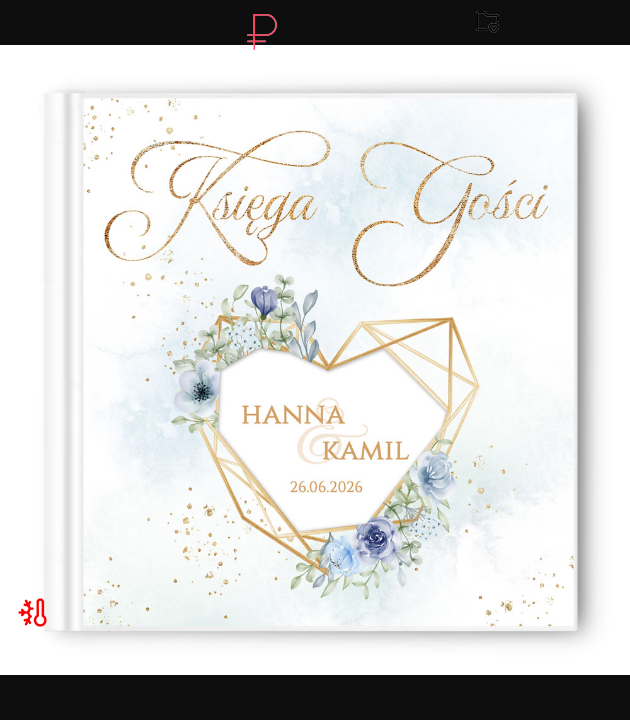 This screenshot has width=630, height=720. Describe the element at coordinates (262, 32) in the screenshot. I see `indicates Russian ruble currency` at that location.